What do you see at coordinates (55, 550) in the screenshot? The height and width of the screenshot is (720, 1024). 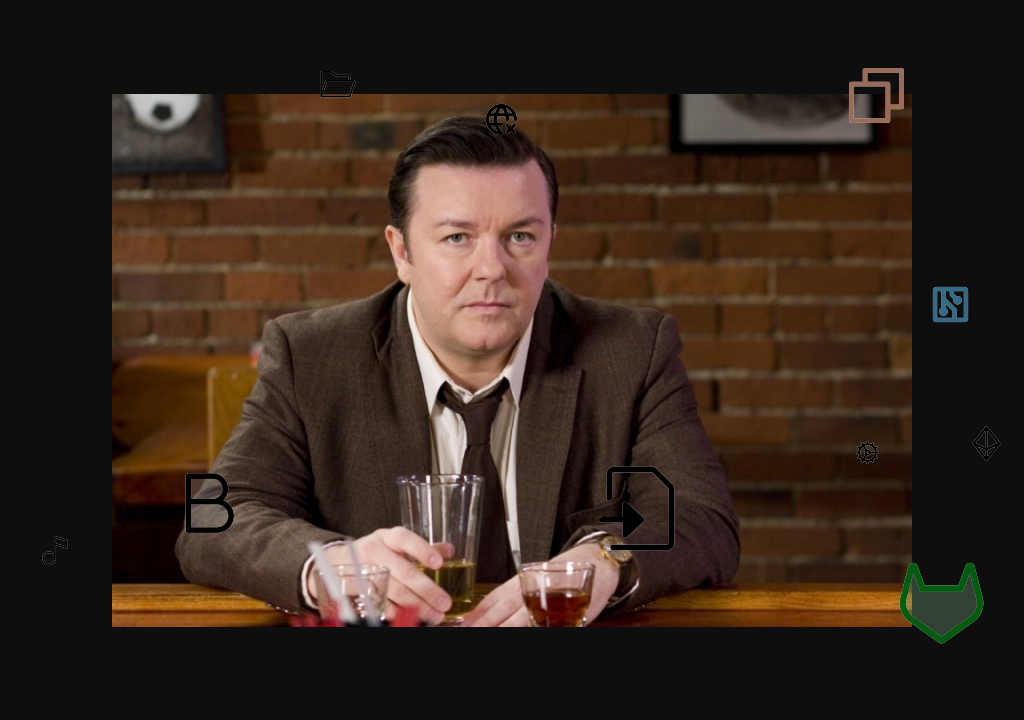 I see `access music or audio player` at bounding box center [55, 550].